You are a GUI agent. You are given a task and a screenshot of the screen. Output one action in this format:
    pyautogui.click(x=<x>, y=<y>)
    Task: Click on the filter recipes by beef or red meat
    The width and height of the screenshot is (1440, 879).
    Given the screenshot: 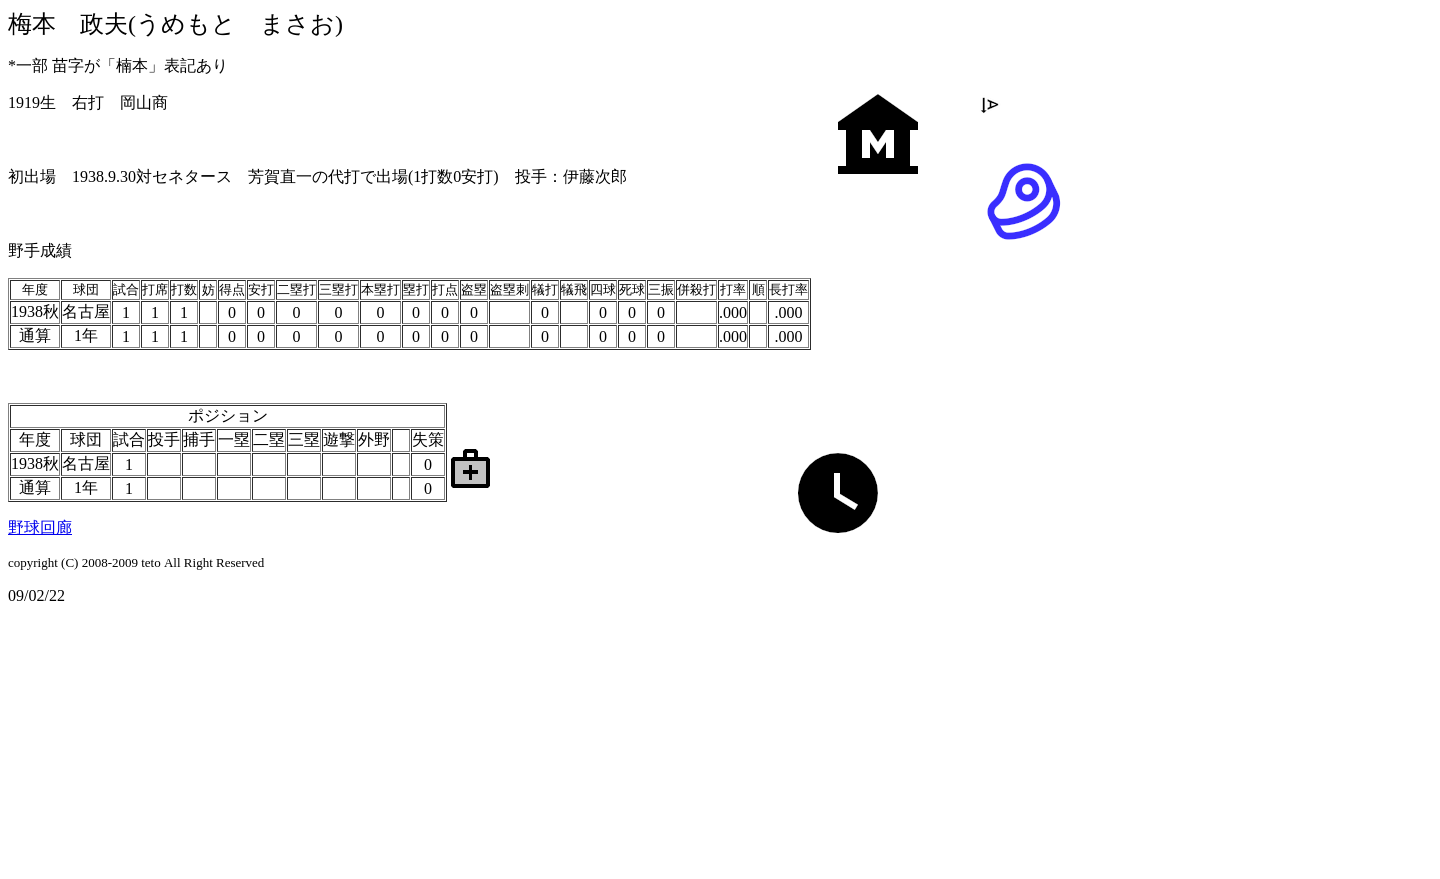 What is the action you would take?
    pyautogui.click(x=1025, y=201)
    